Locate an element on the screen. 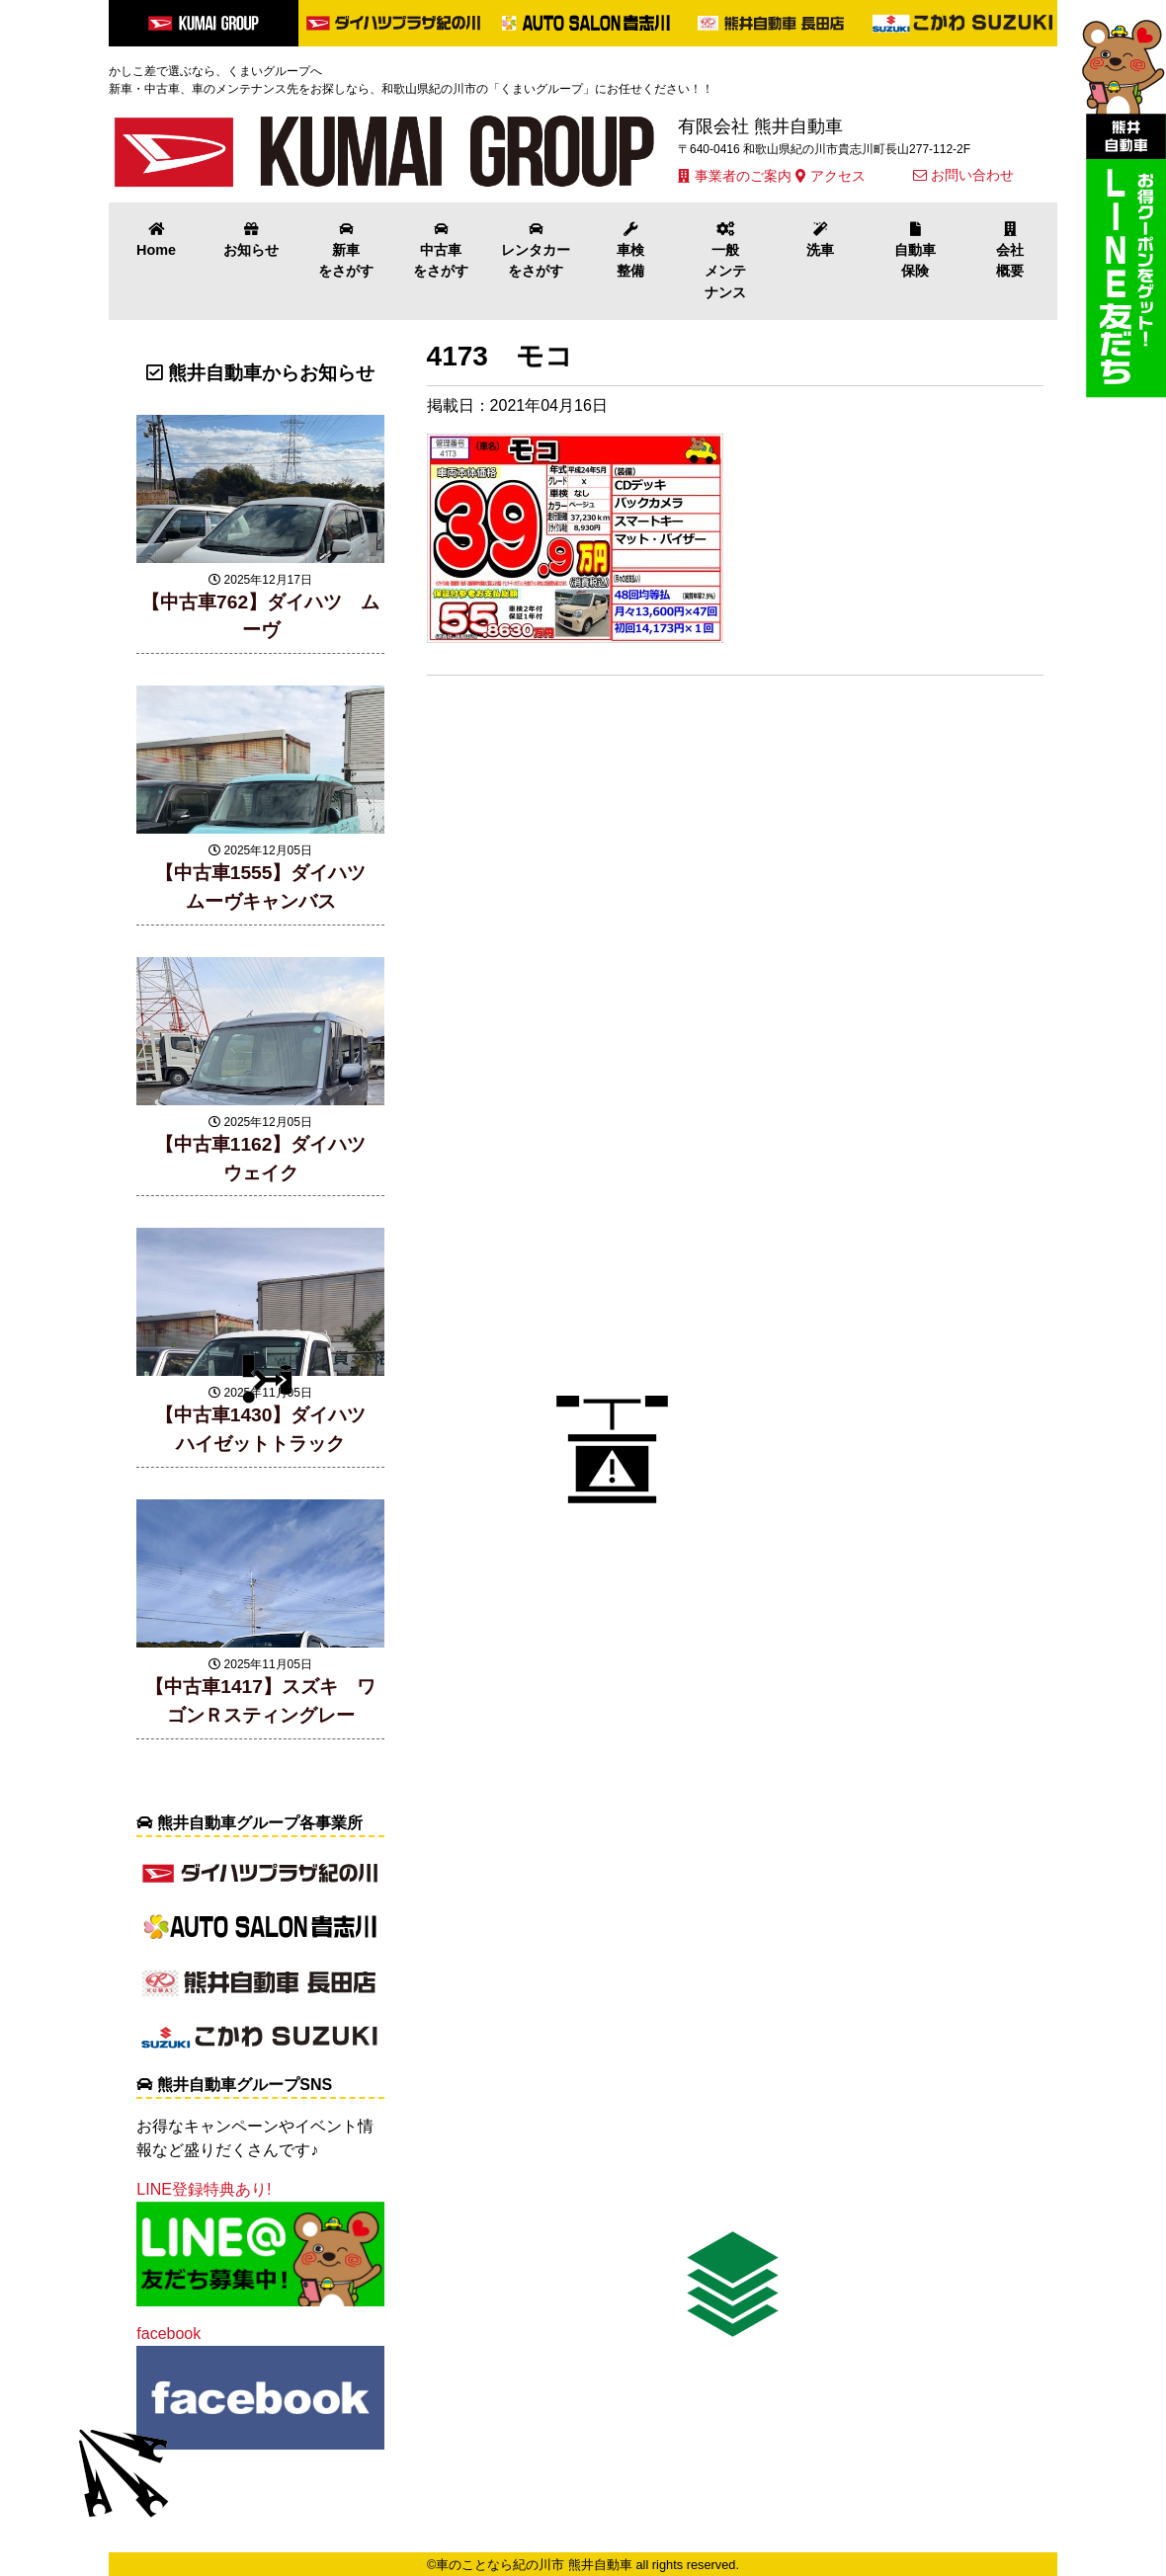 This screenshot has width=1166, height=2576. view layers or stacked elements is located at coordinates (732, 2284).